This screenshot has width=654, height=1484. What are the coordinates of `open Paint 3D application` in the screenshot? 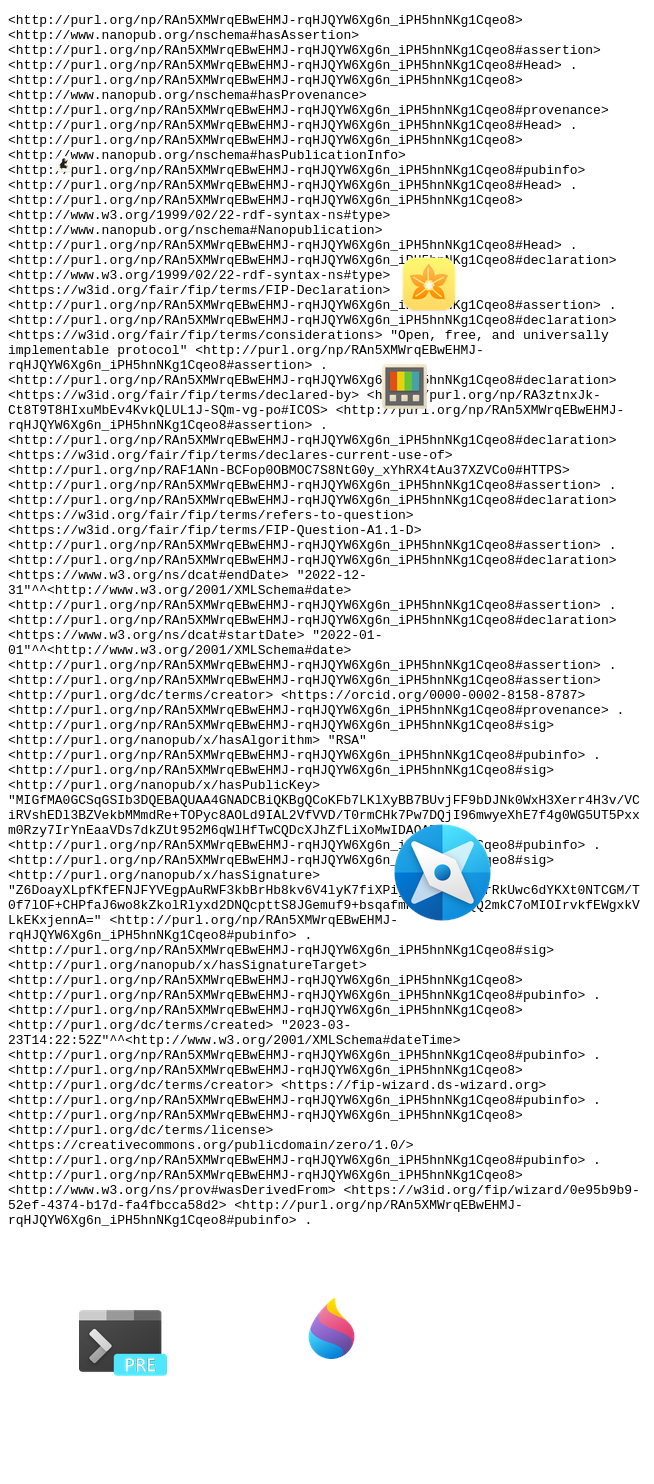 It's located at (331, 1328).